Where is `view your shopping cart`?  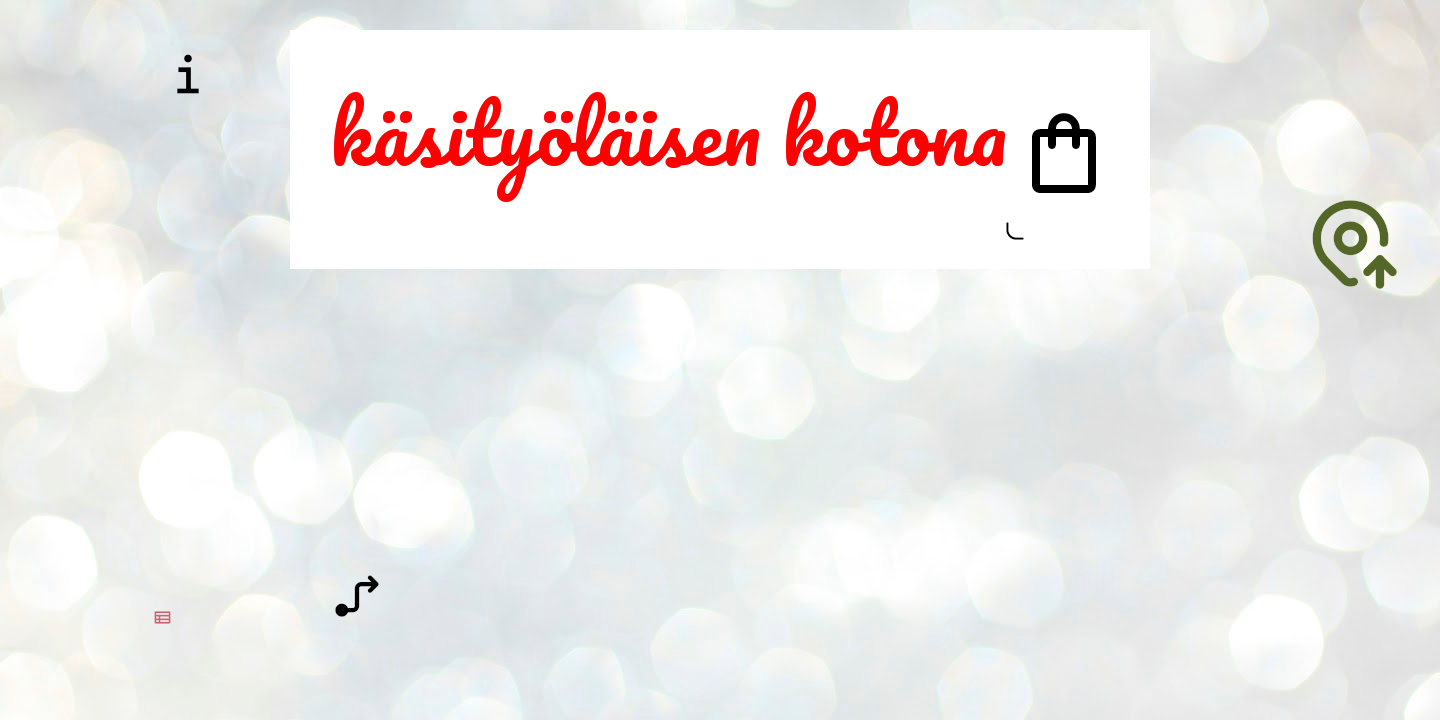 view your shopping cart is located at coordinates (1064, 153).